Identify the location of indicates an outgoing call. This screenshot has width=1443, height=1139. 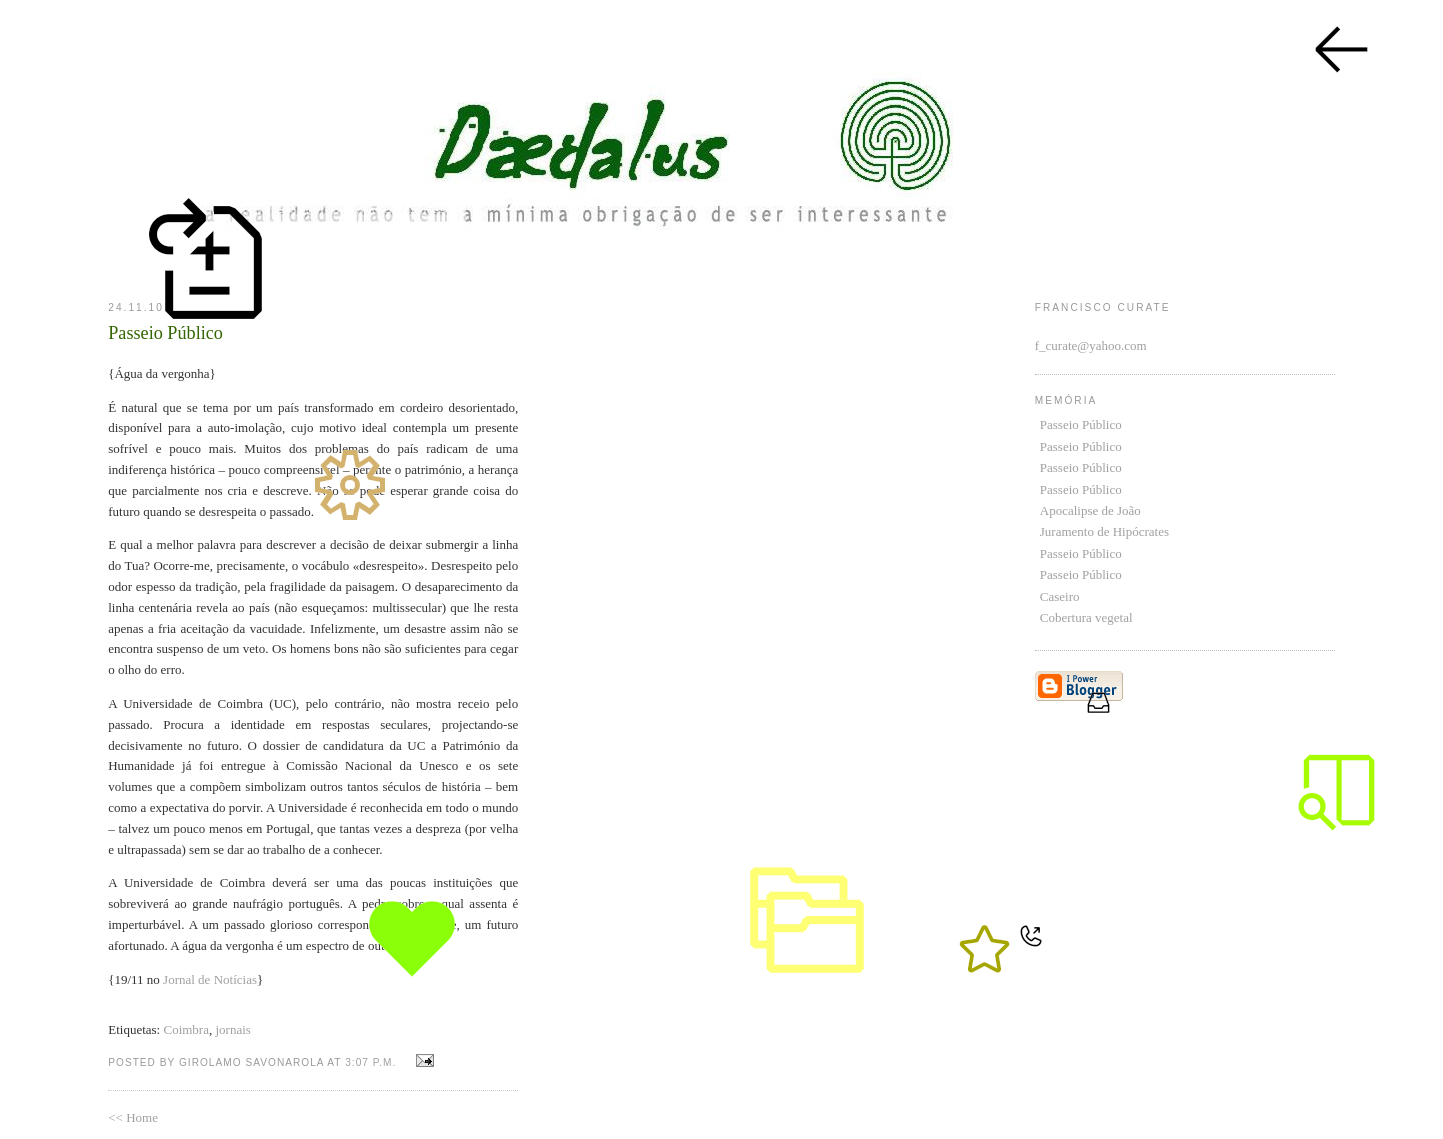
(1031, 935).